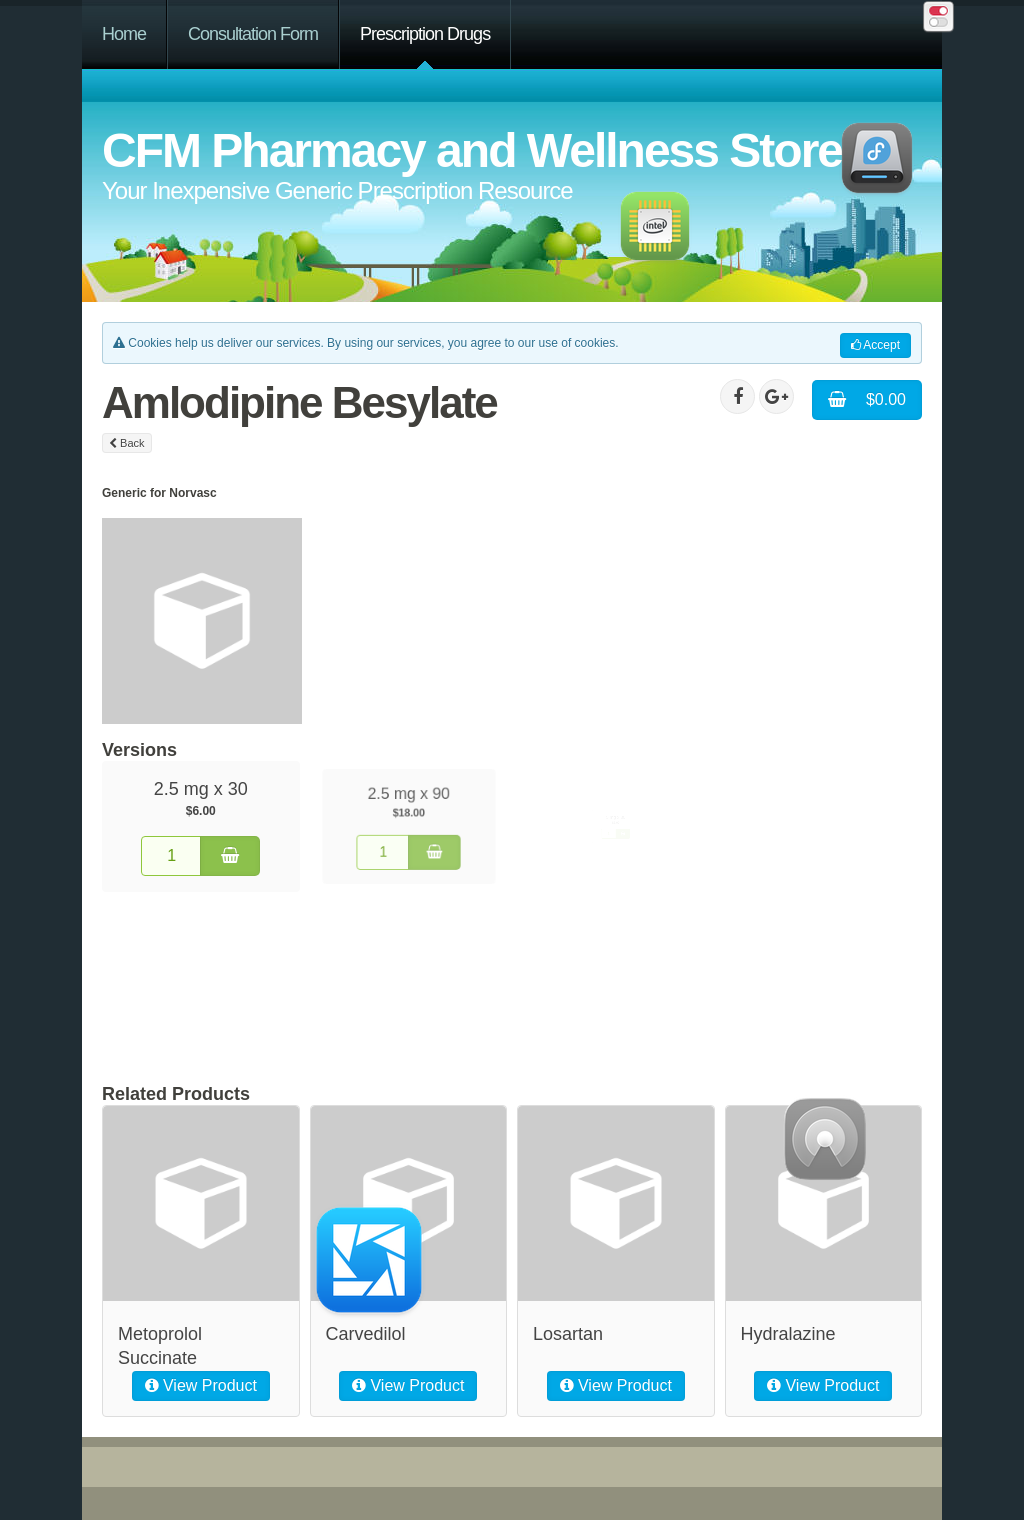  I want to click on access Intel processor settings, so click(655, 226).